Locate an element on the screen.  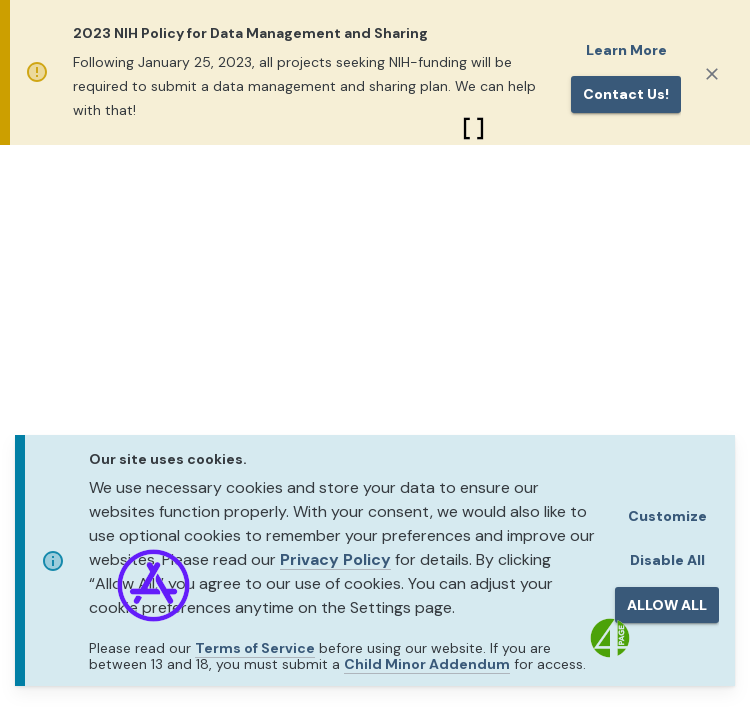
view or edit code brackets is located at coordinates (473, 128).